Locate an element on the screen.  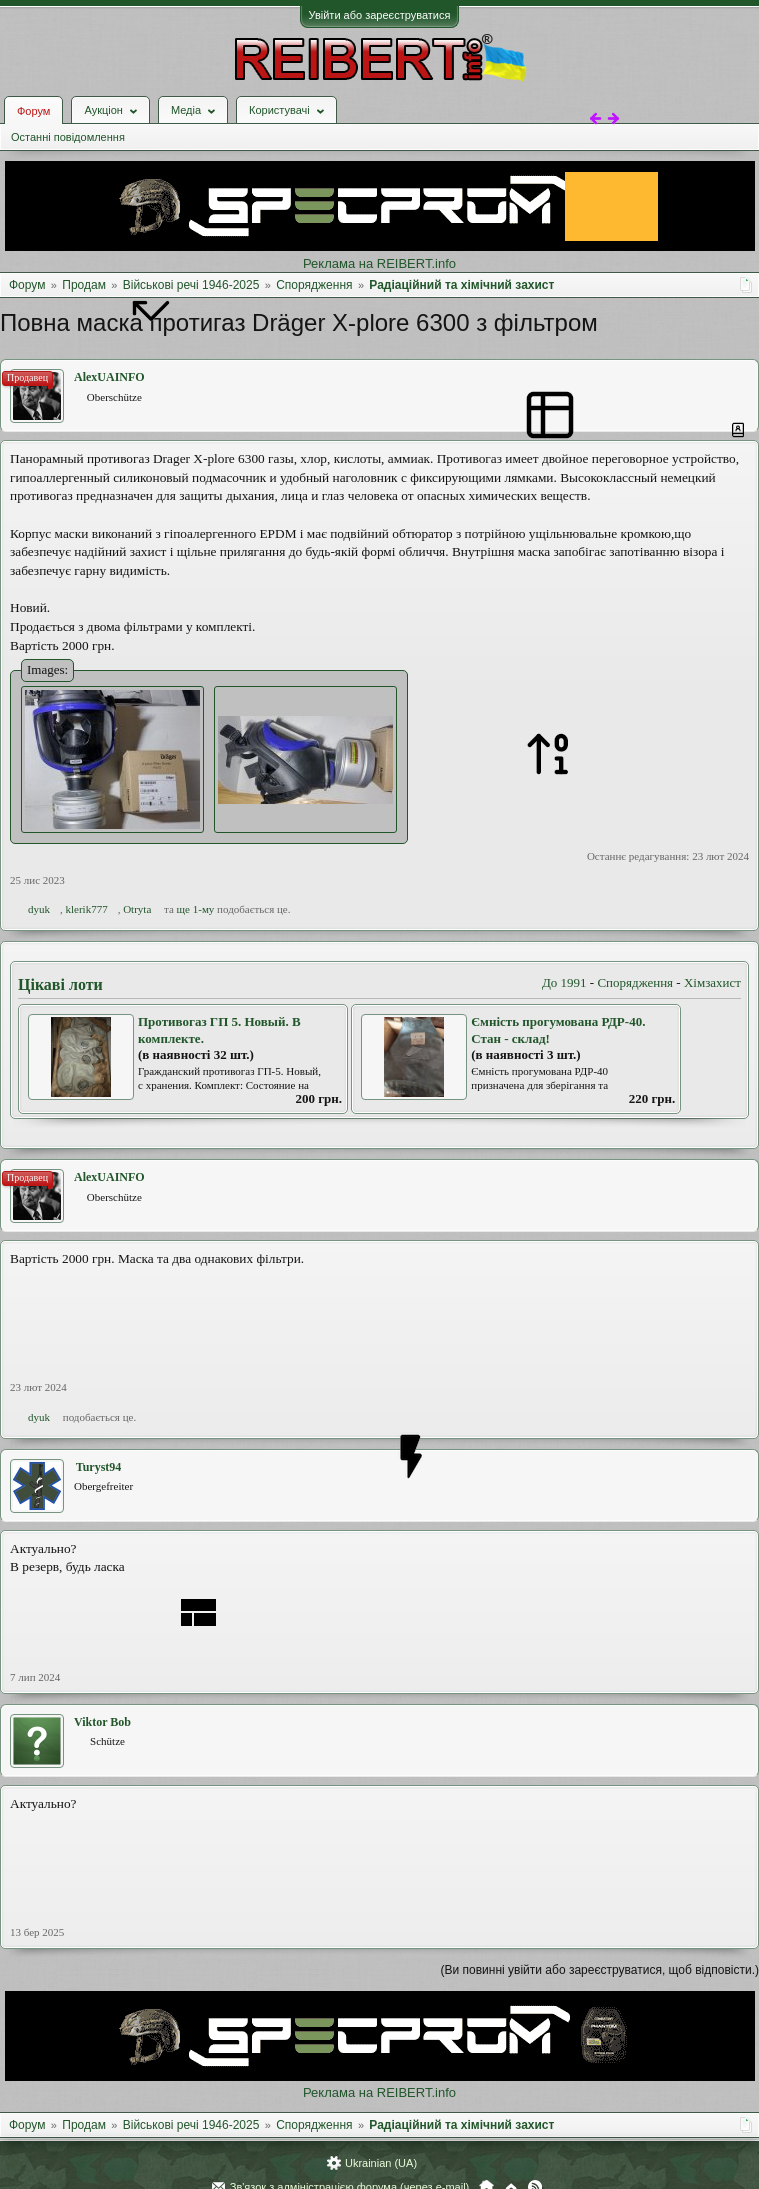
turn on camera flash is located at coordinates (412, 1458).